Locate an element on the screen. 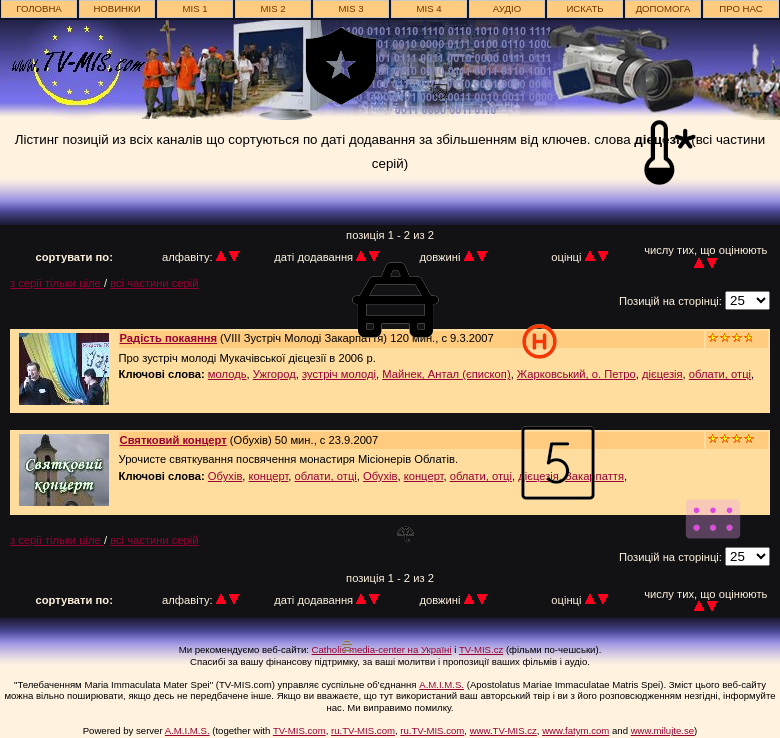  request a taxi or cab ride is located at coordinates (395, 305).